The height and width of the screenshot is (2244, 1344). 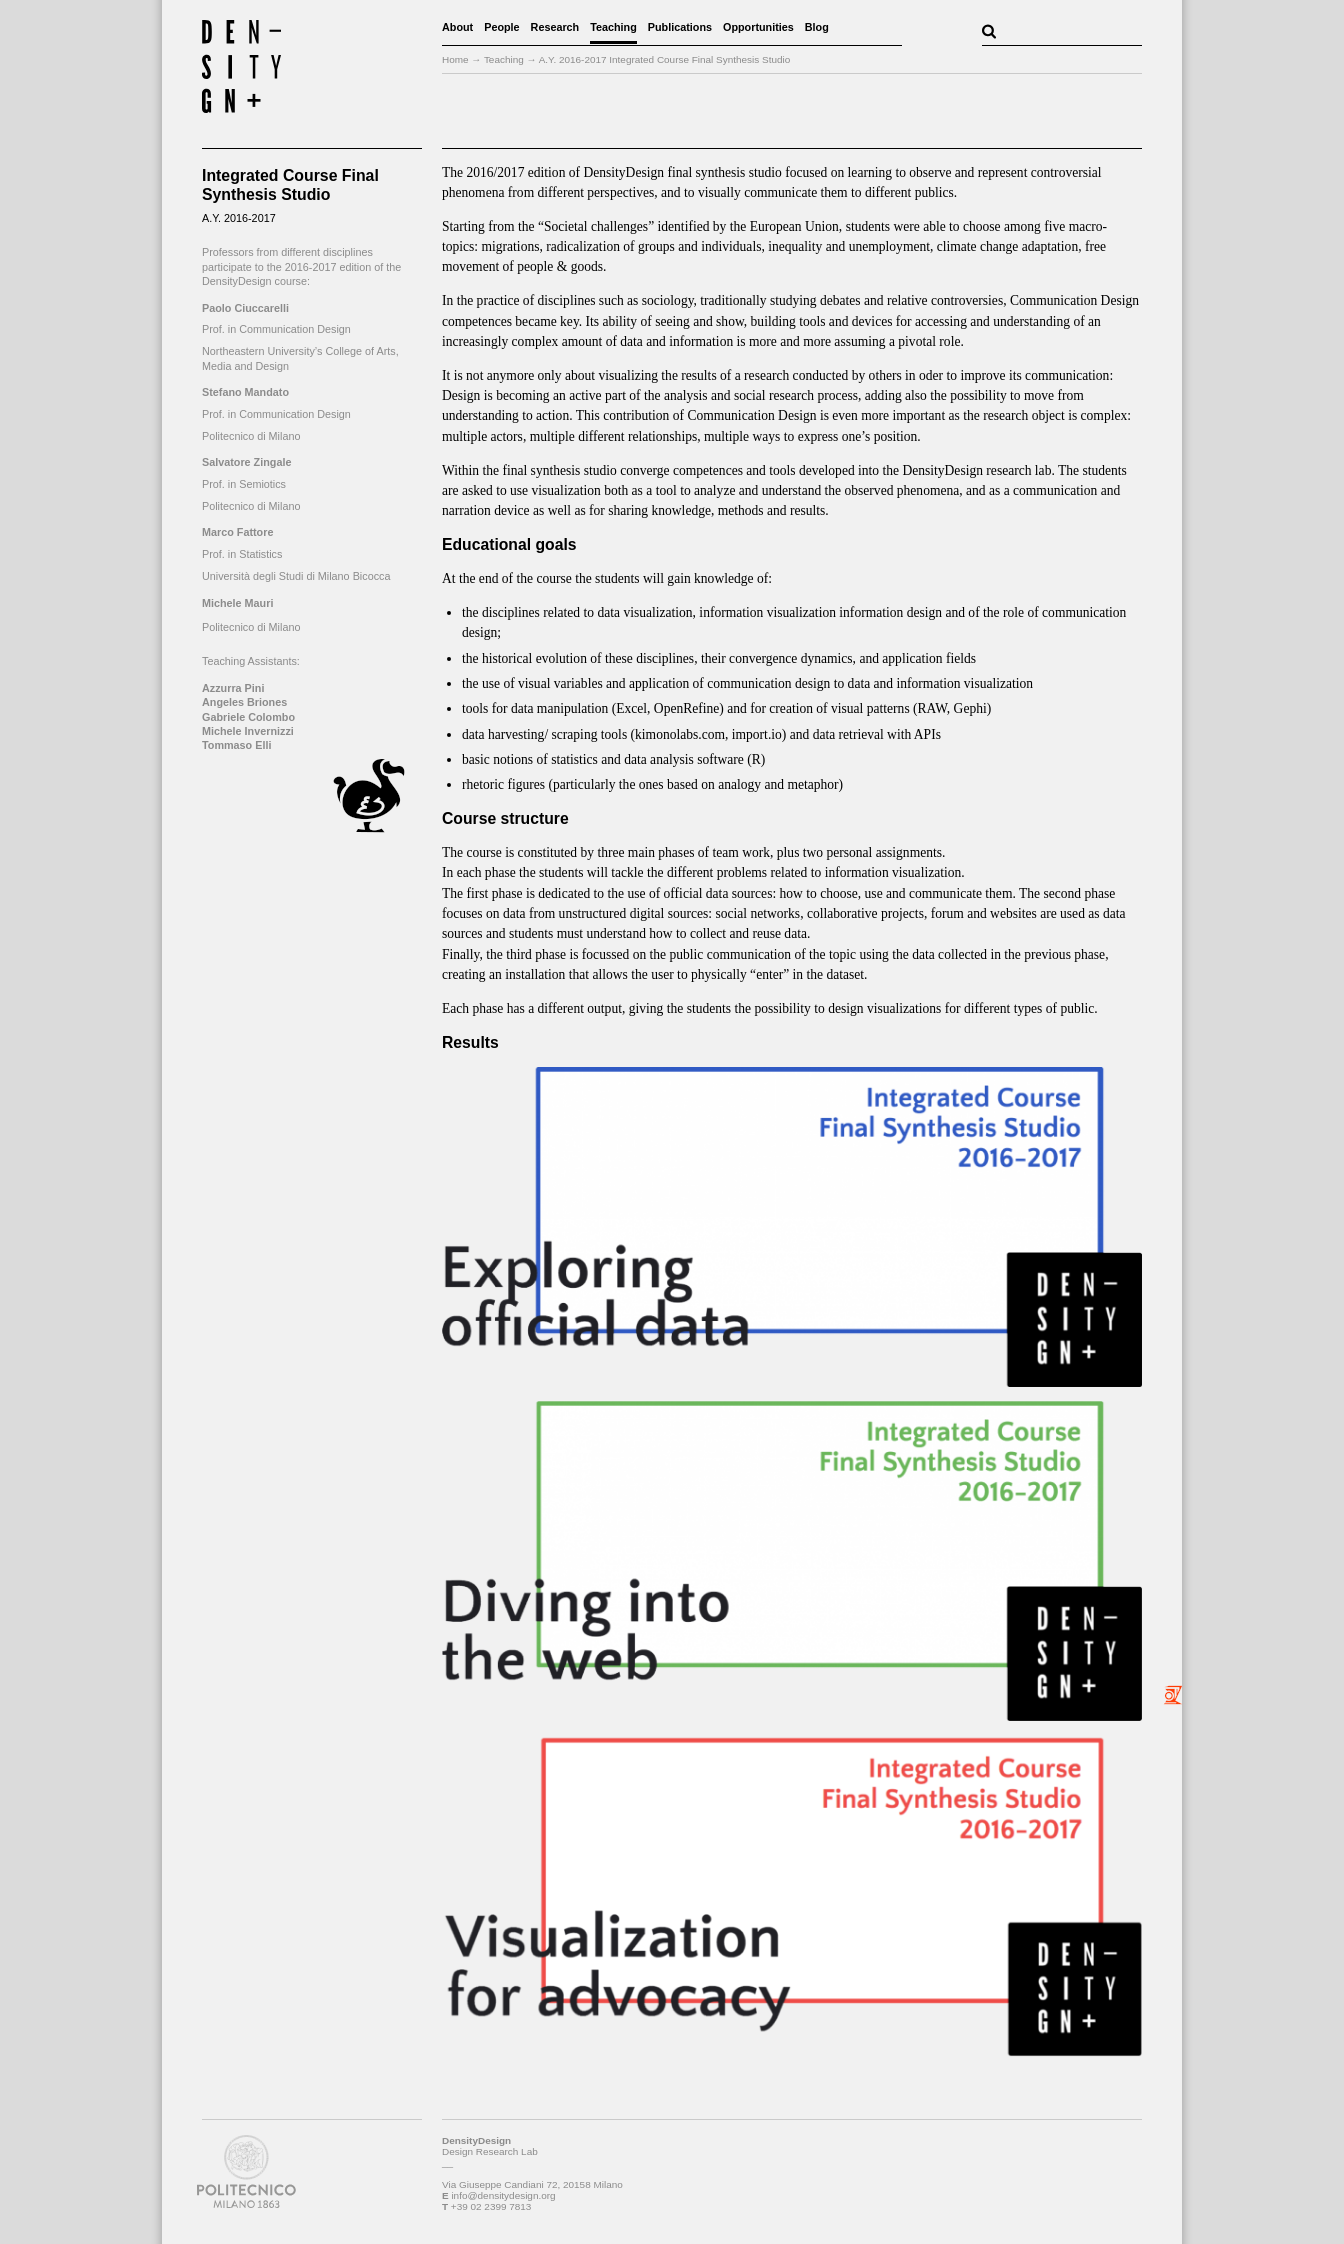 What do you see at coordinates (1173, 1695) in the screenshot?
I see `abstract game element or power-up` at bounding box center [1173, 1695].